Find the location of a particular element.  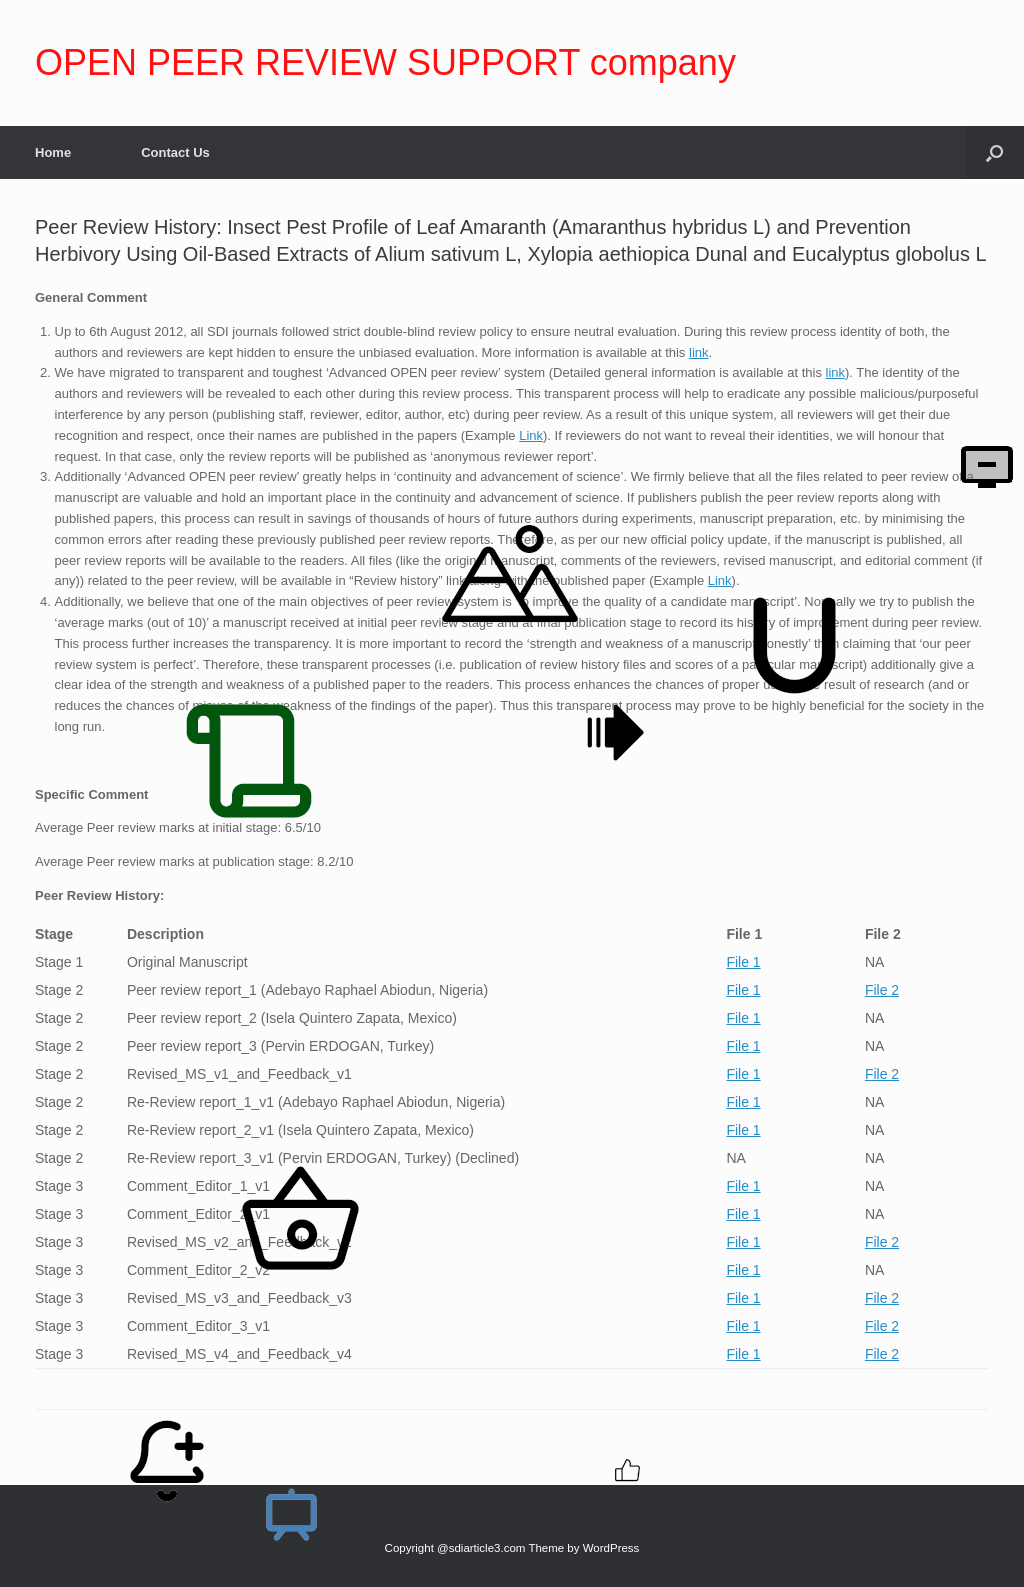

view landscape or nature photos is located at coordinates (510, 580).